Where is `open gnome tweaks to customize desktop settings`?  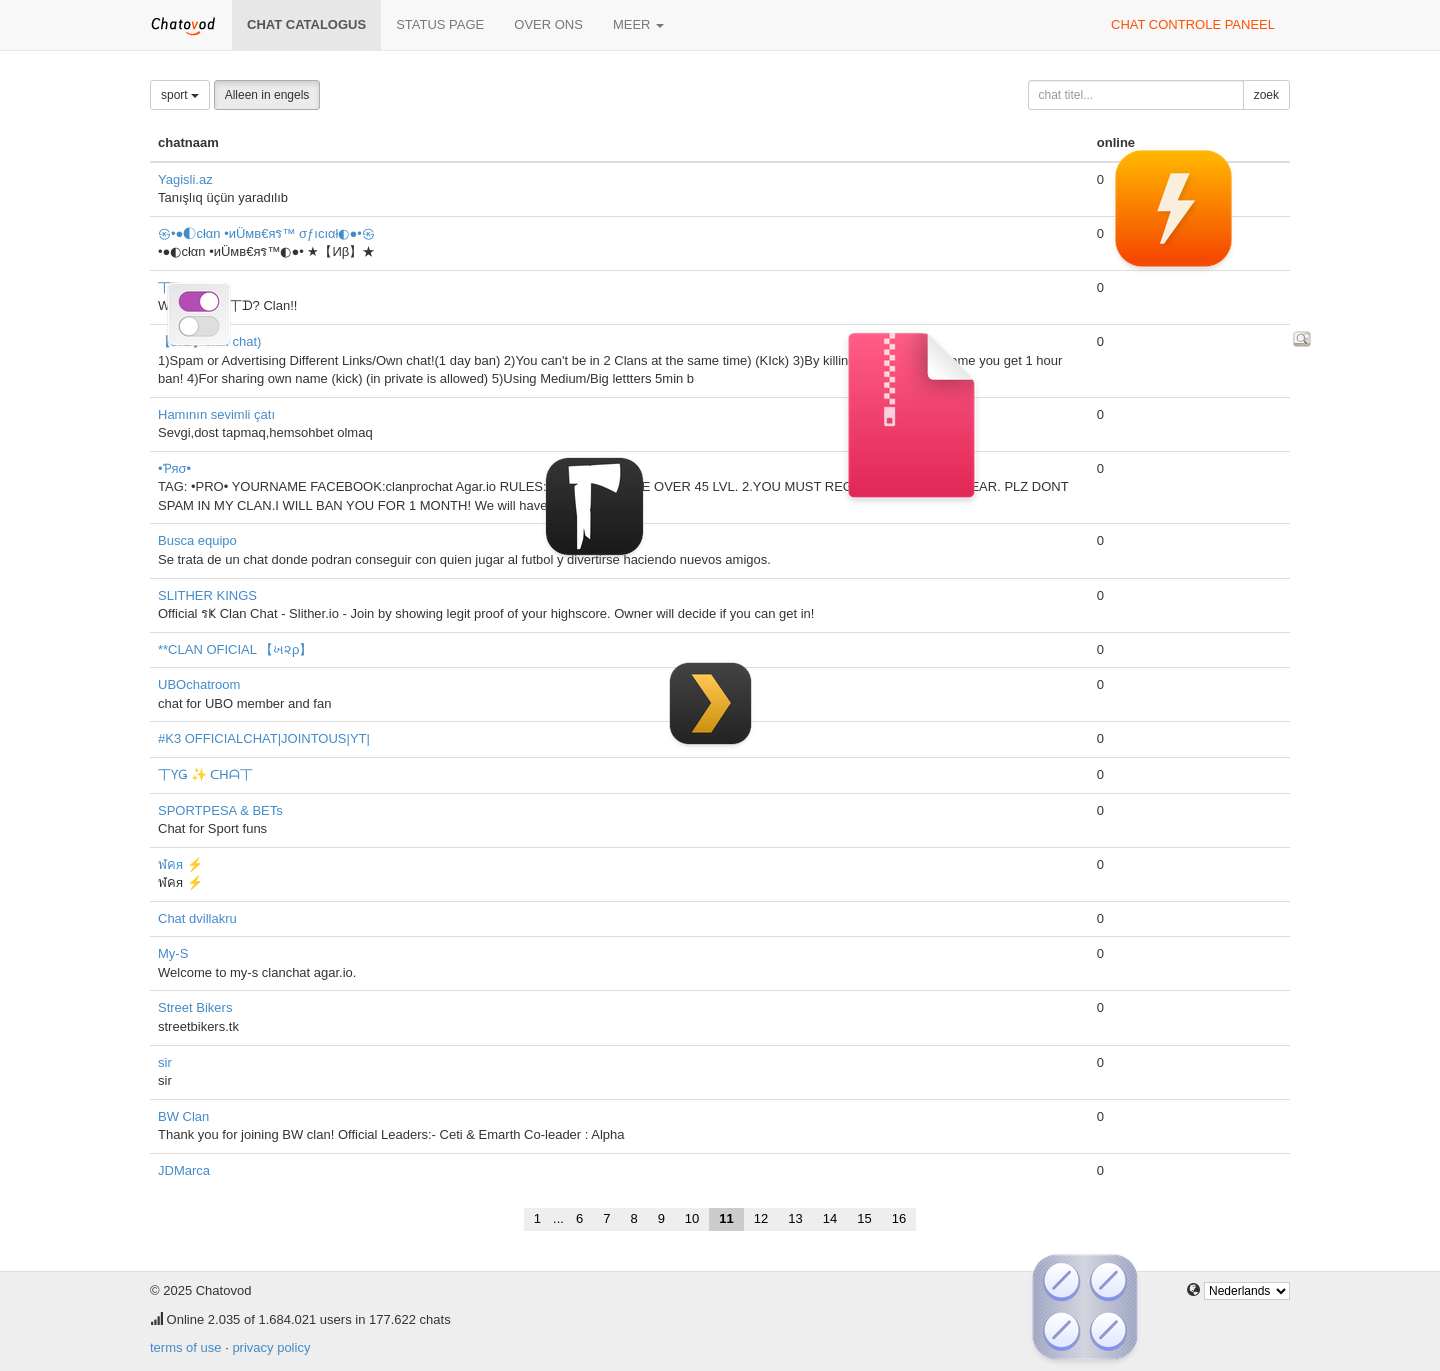 open gnome tweaks to customize desktop settings is located at coordinates (199, 314).